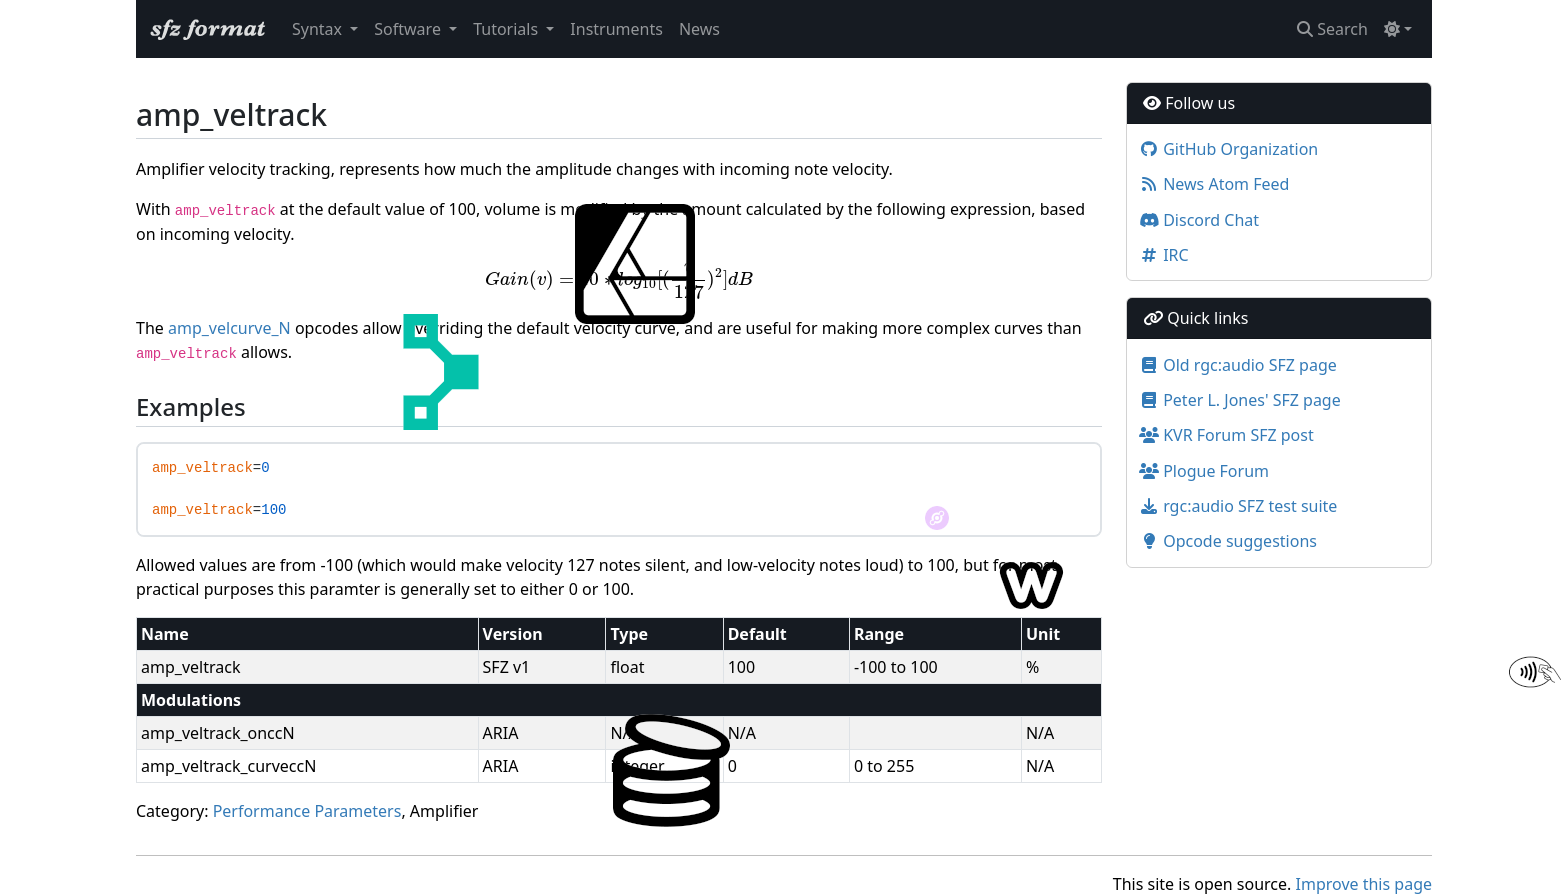 This screenshot has width=1568, height=896. Describe the element at coordinates (937, 518) in the screenshot. I see `open the Helium network app` at that location.